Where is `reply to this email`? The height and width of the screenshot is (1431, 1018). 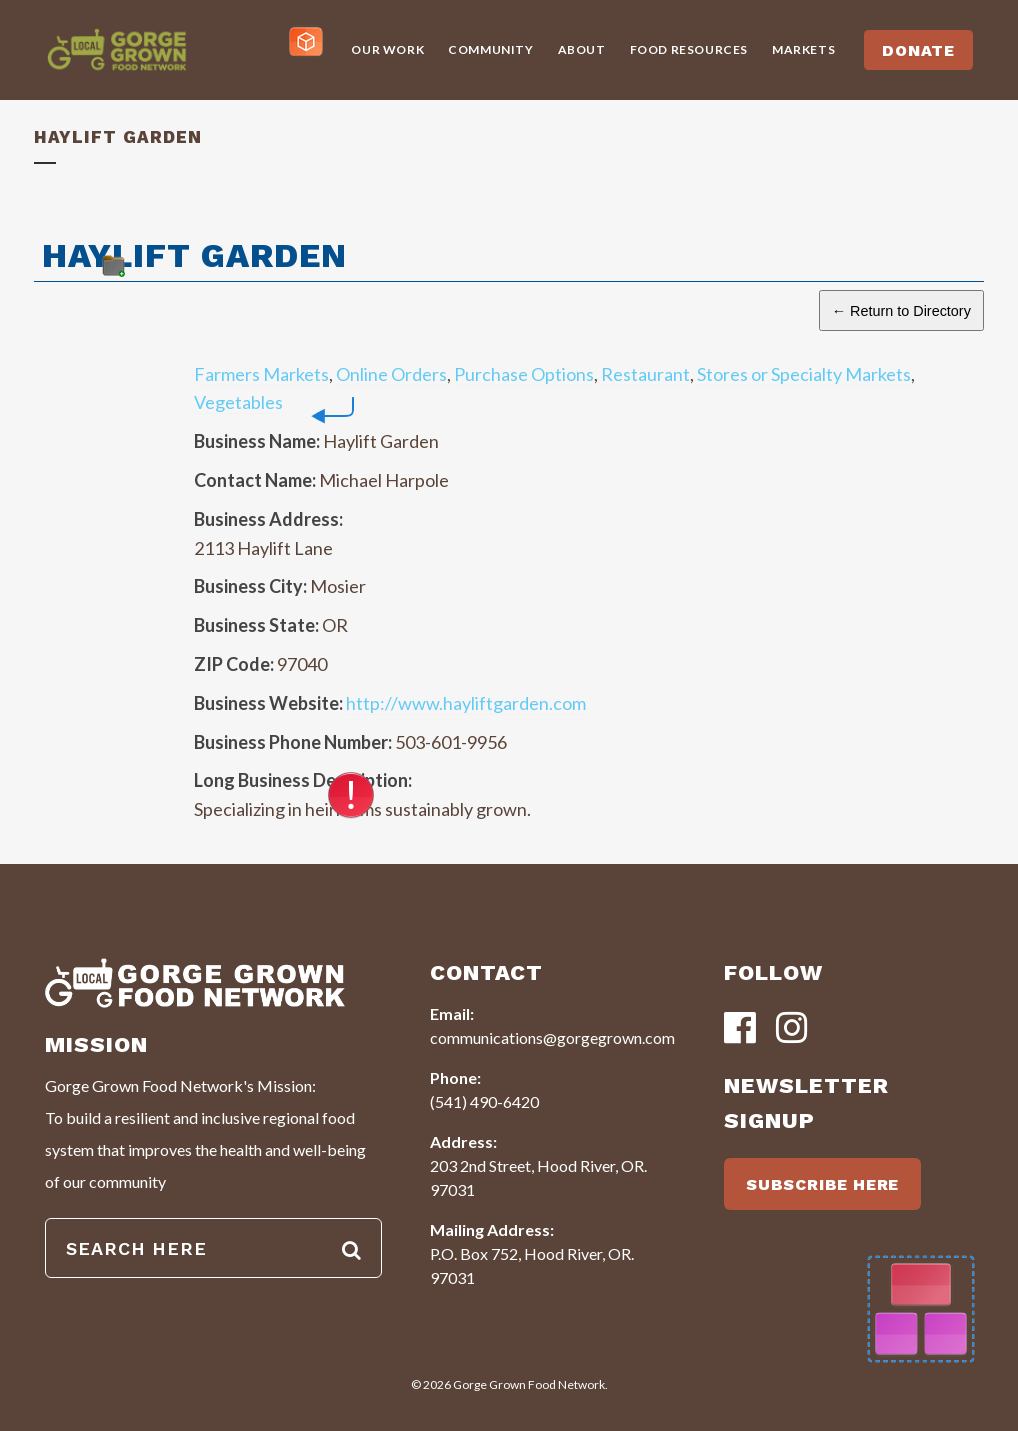
reply to this email is located at coordinates (332, 407).